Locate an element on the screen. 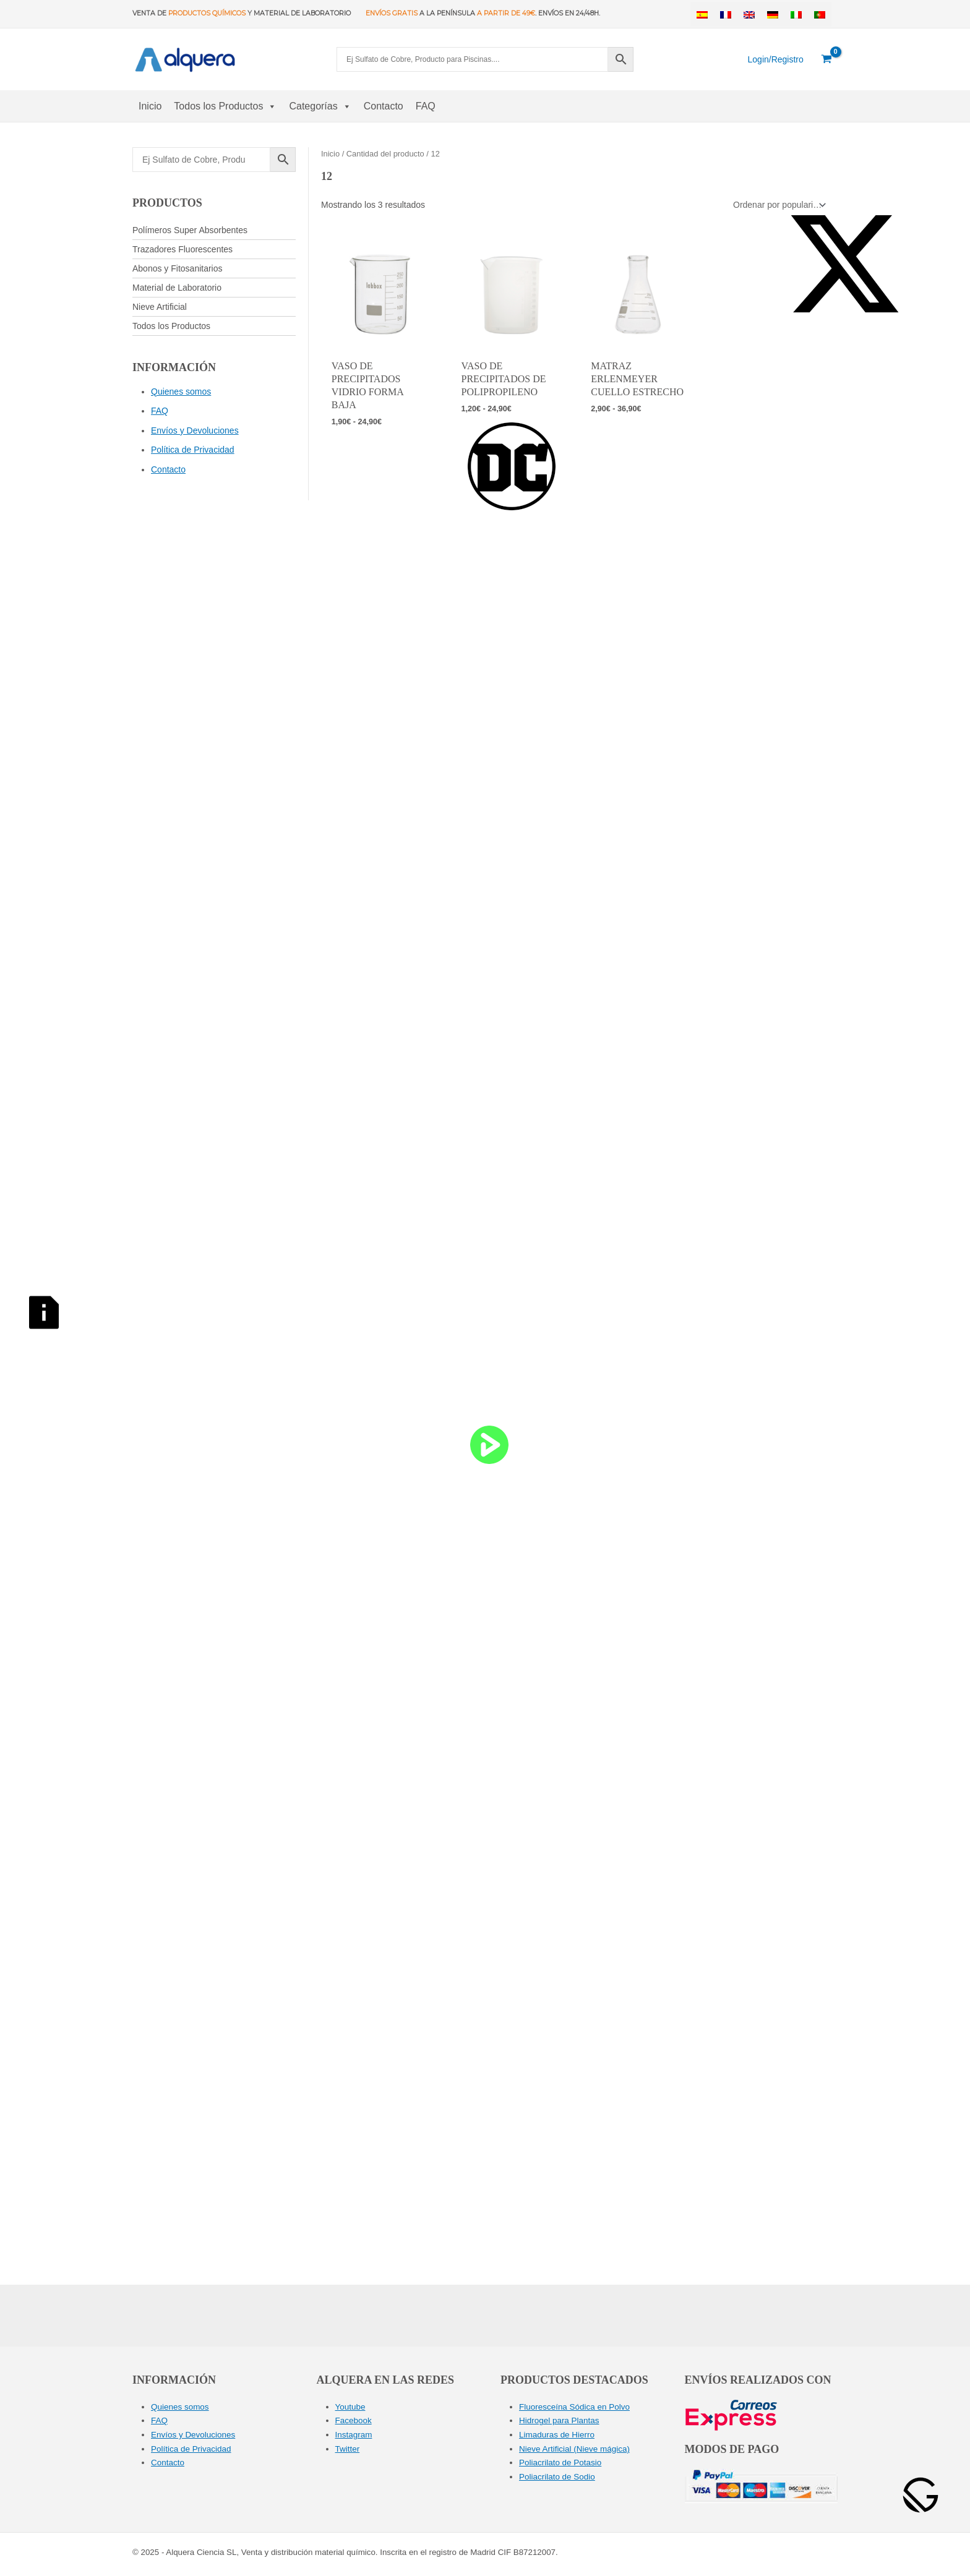 This screenshot has width=970, height=2576. share to X (formerly Twitter) is located at coordinates (844, 263).